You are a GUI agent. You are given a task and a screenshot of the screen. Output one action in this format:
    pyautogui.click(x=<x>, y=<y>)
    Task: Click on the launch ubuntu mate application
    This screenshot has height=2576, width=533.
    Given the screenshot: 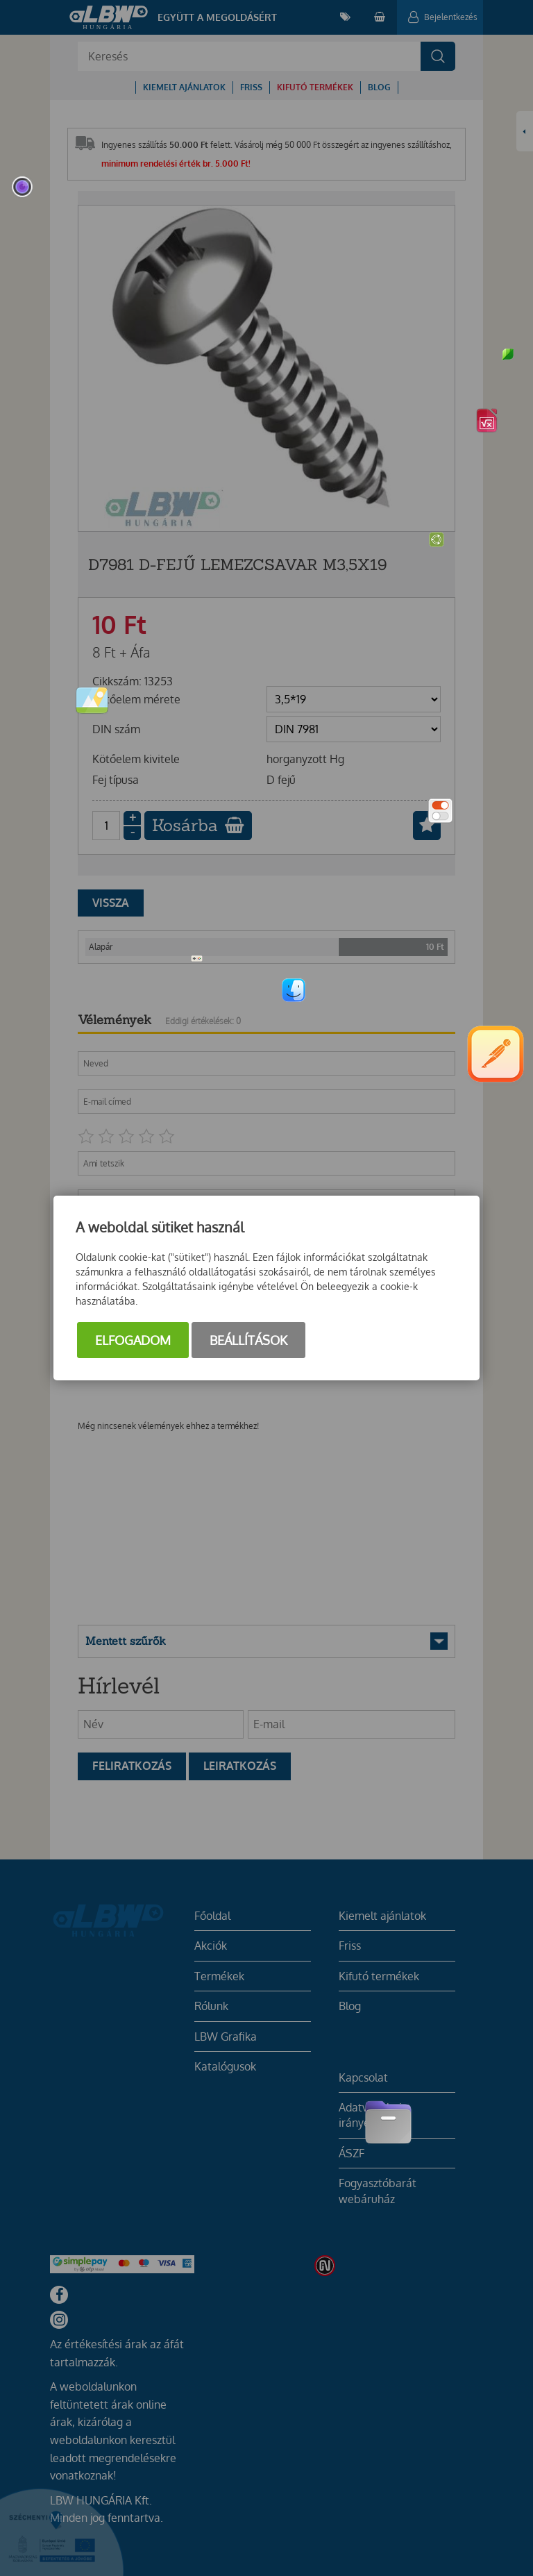 What is the action you would take?
    pyautogui.click(x=437, y=540)
    